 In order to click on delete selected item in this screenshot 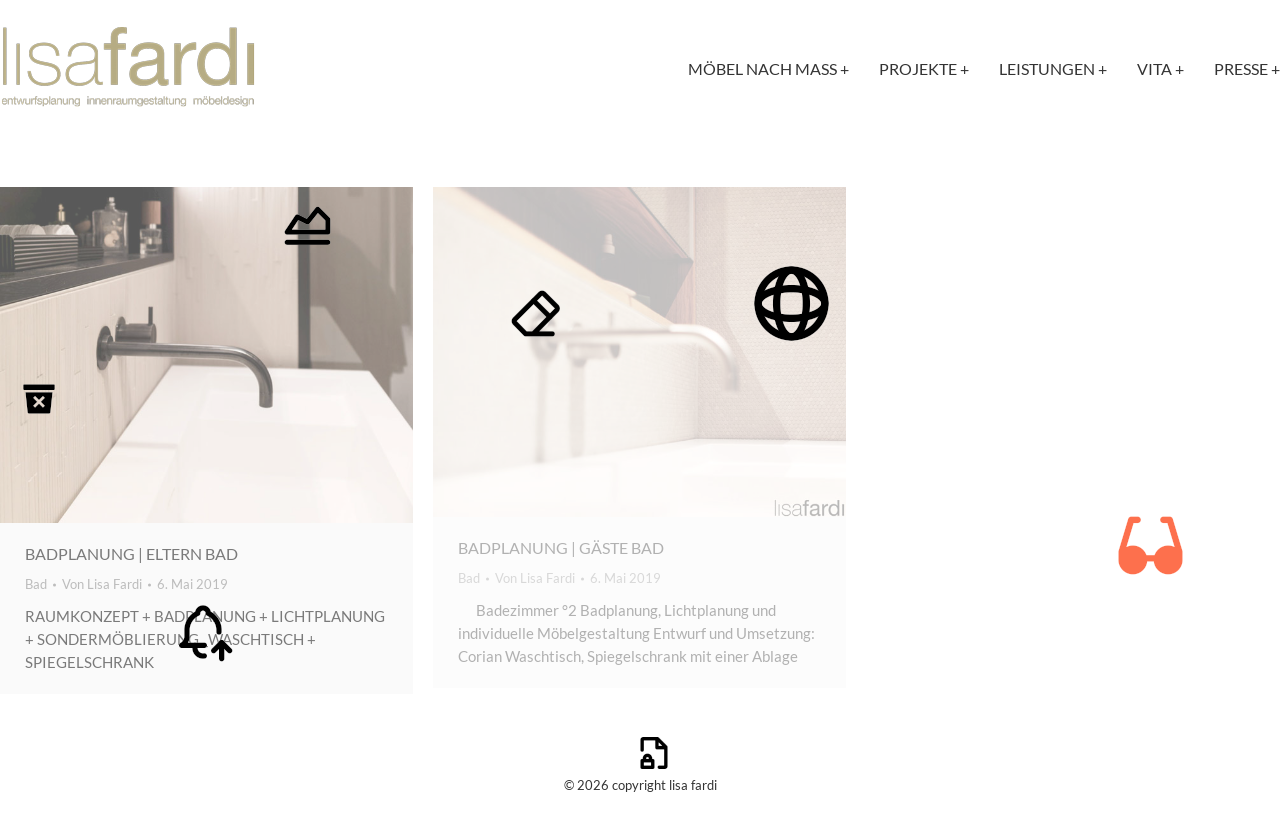, I will do `click(39, 399)`.